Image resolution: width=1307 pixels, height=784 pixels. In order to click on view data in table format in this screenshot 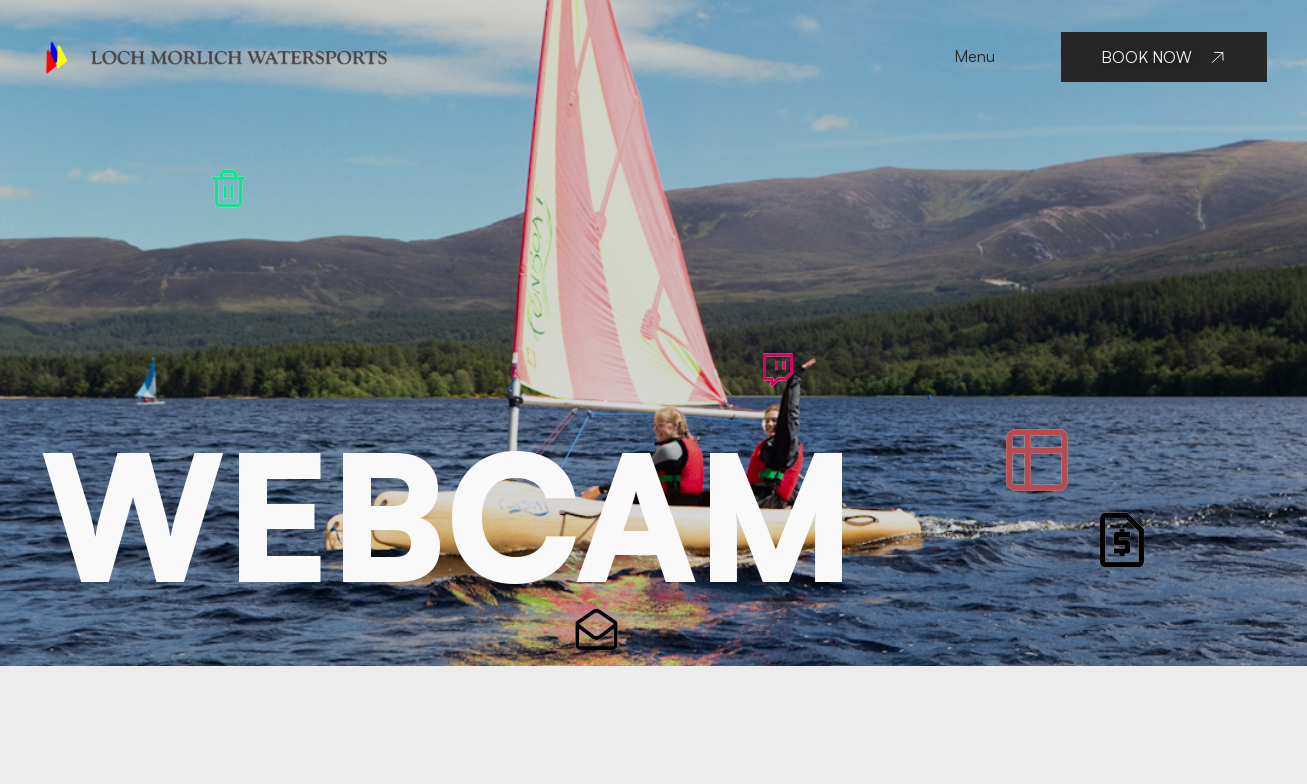, I will do `click(1037, 460)`.